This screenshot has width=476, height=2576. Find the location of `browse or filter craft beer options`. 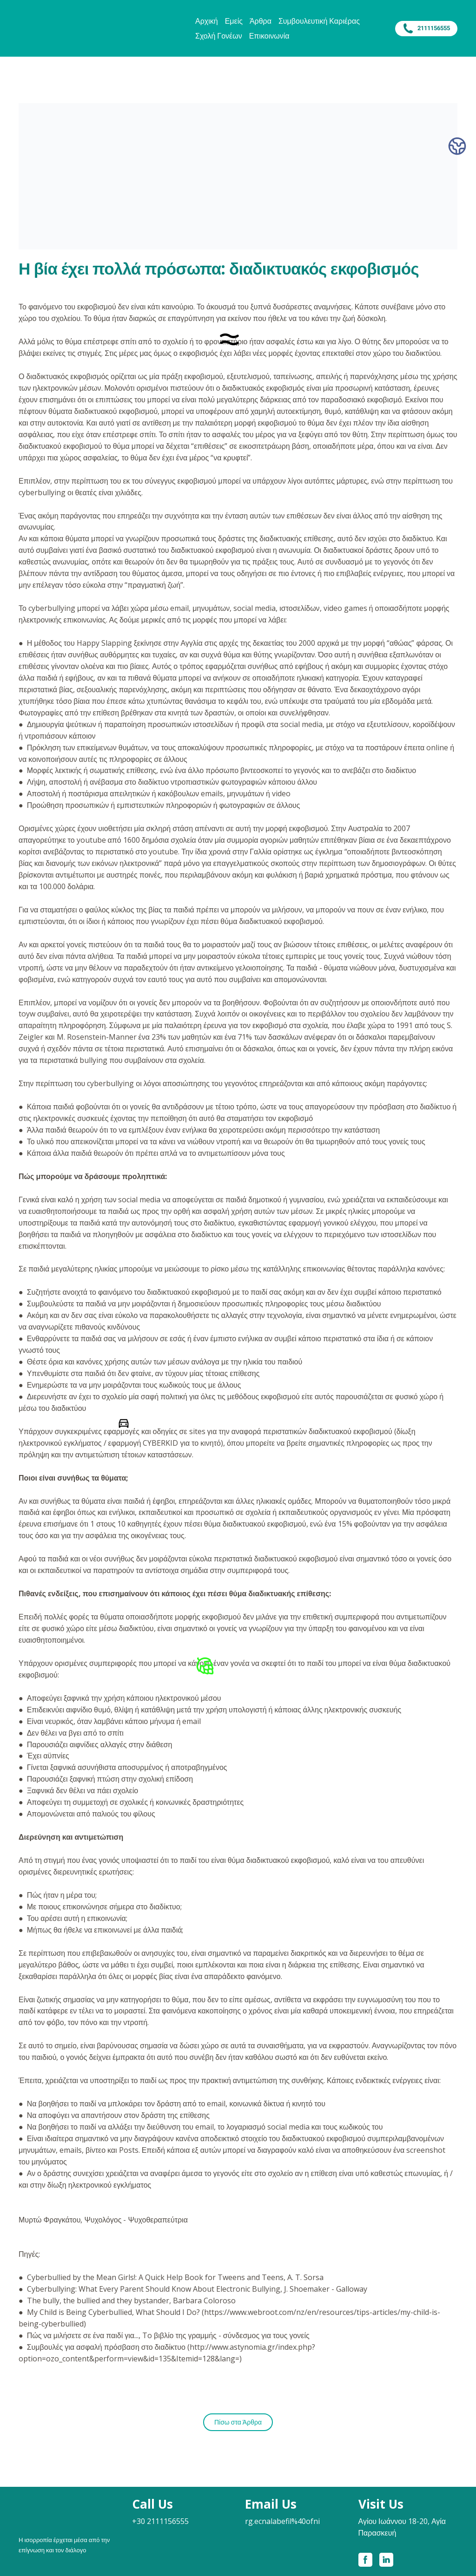

browse or filter craft beer options is located at coordinates (205, 1666).